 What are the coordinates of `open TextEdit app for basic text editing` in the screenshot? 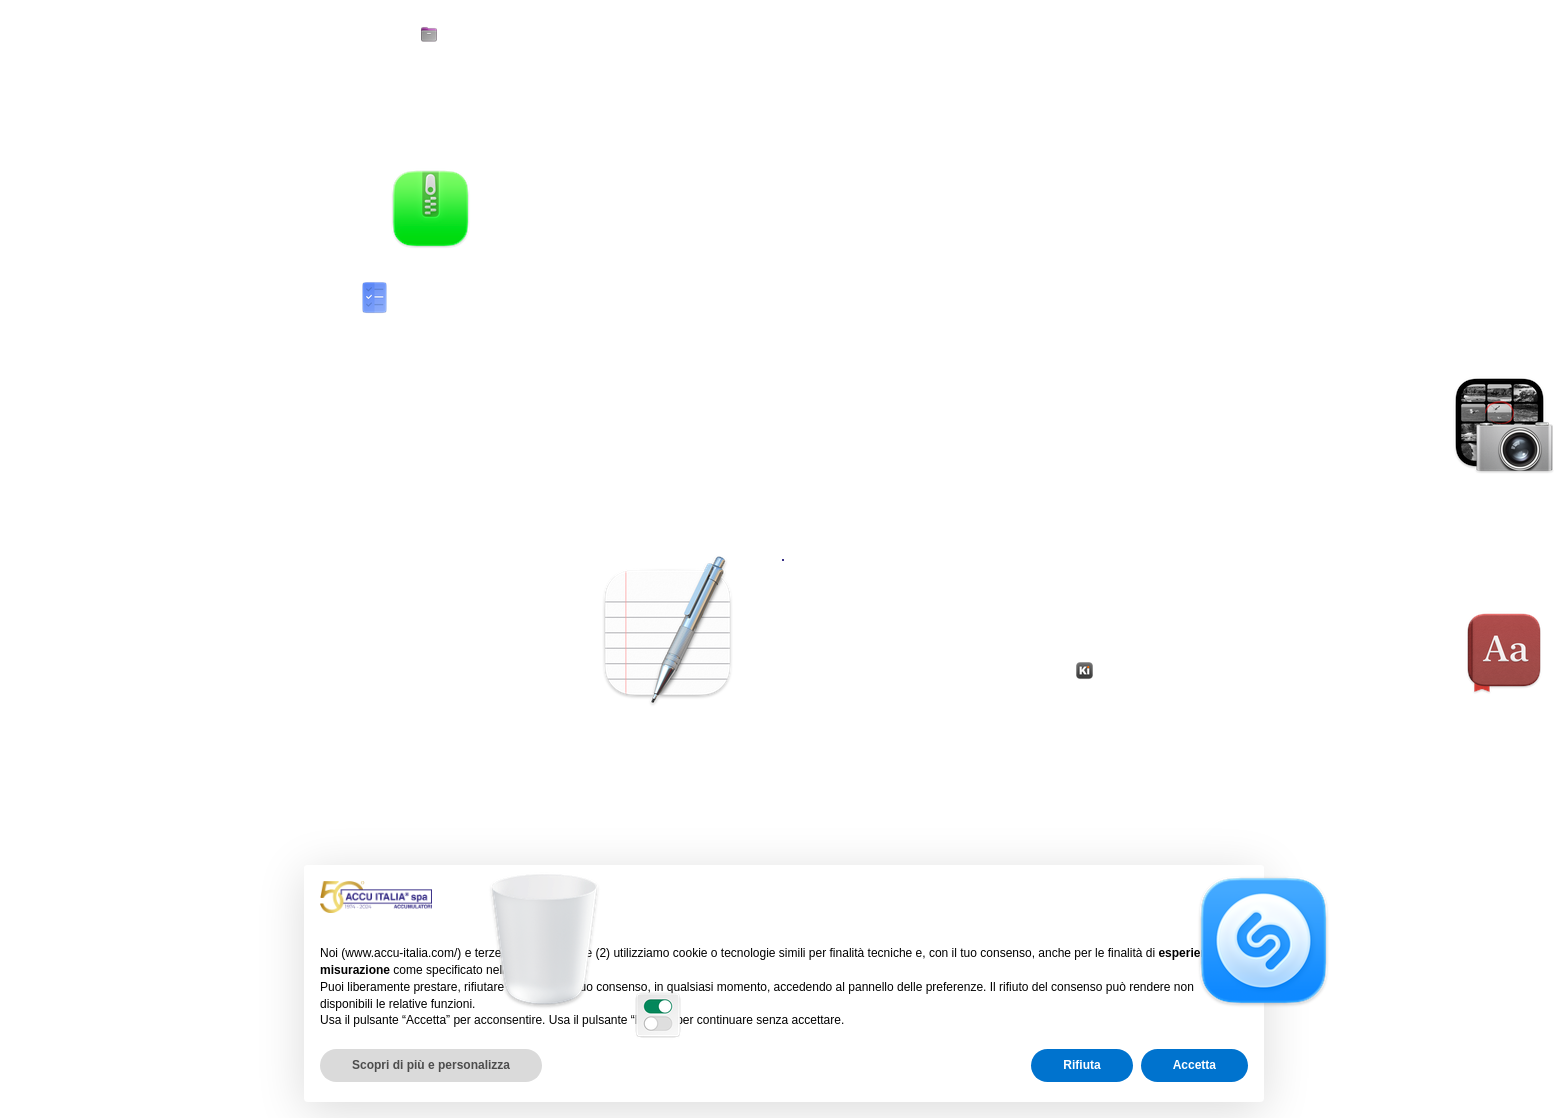 It's located at (667, 632).